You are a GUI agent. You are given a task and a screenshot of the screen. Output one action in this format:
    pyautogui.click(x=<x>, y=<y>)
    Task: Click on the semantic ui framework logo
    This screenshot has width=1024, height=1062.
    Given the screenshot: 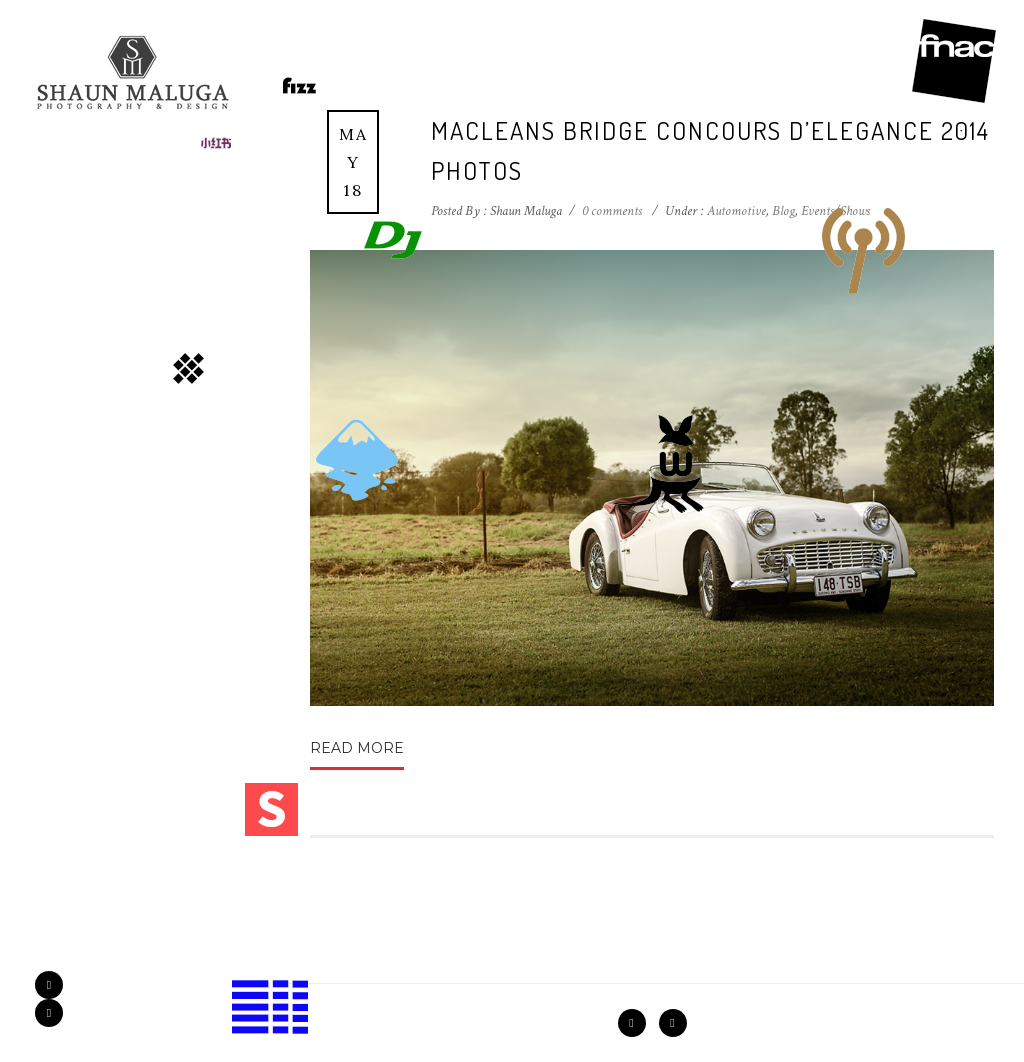 What is the action you would take?
    pyautogui.click(x=271, y=809)
    